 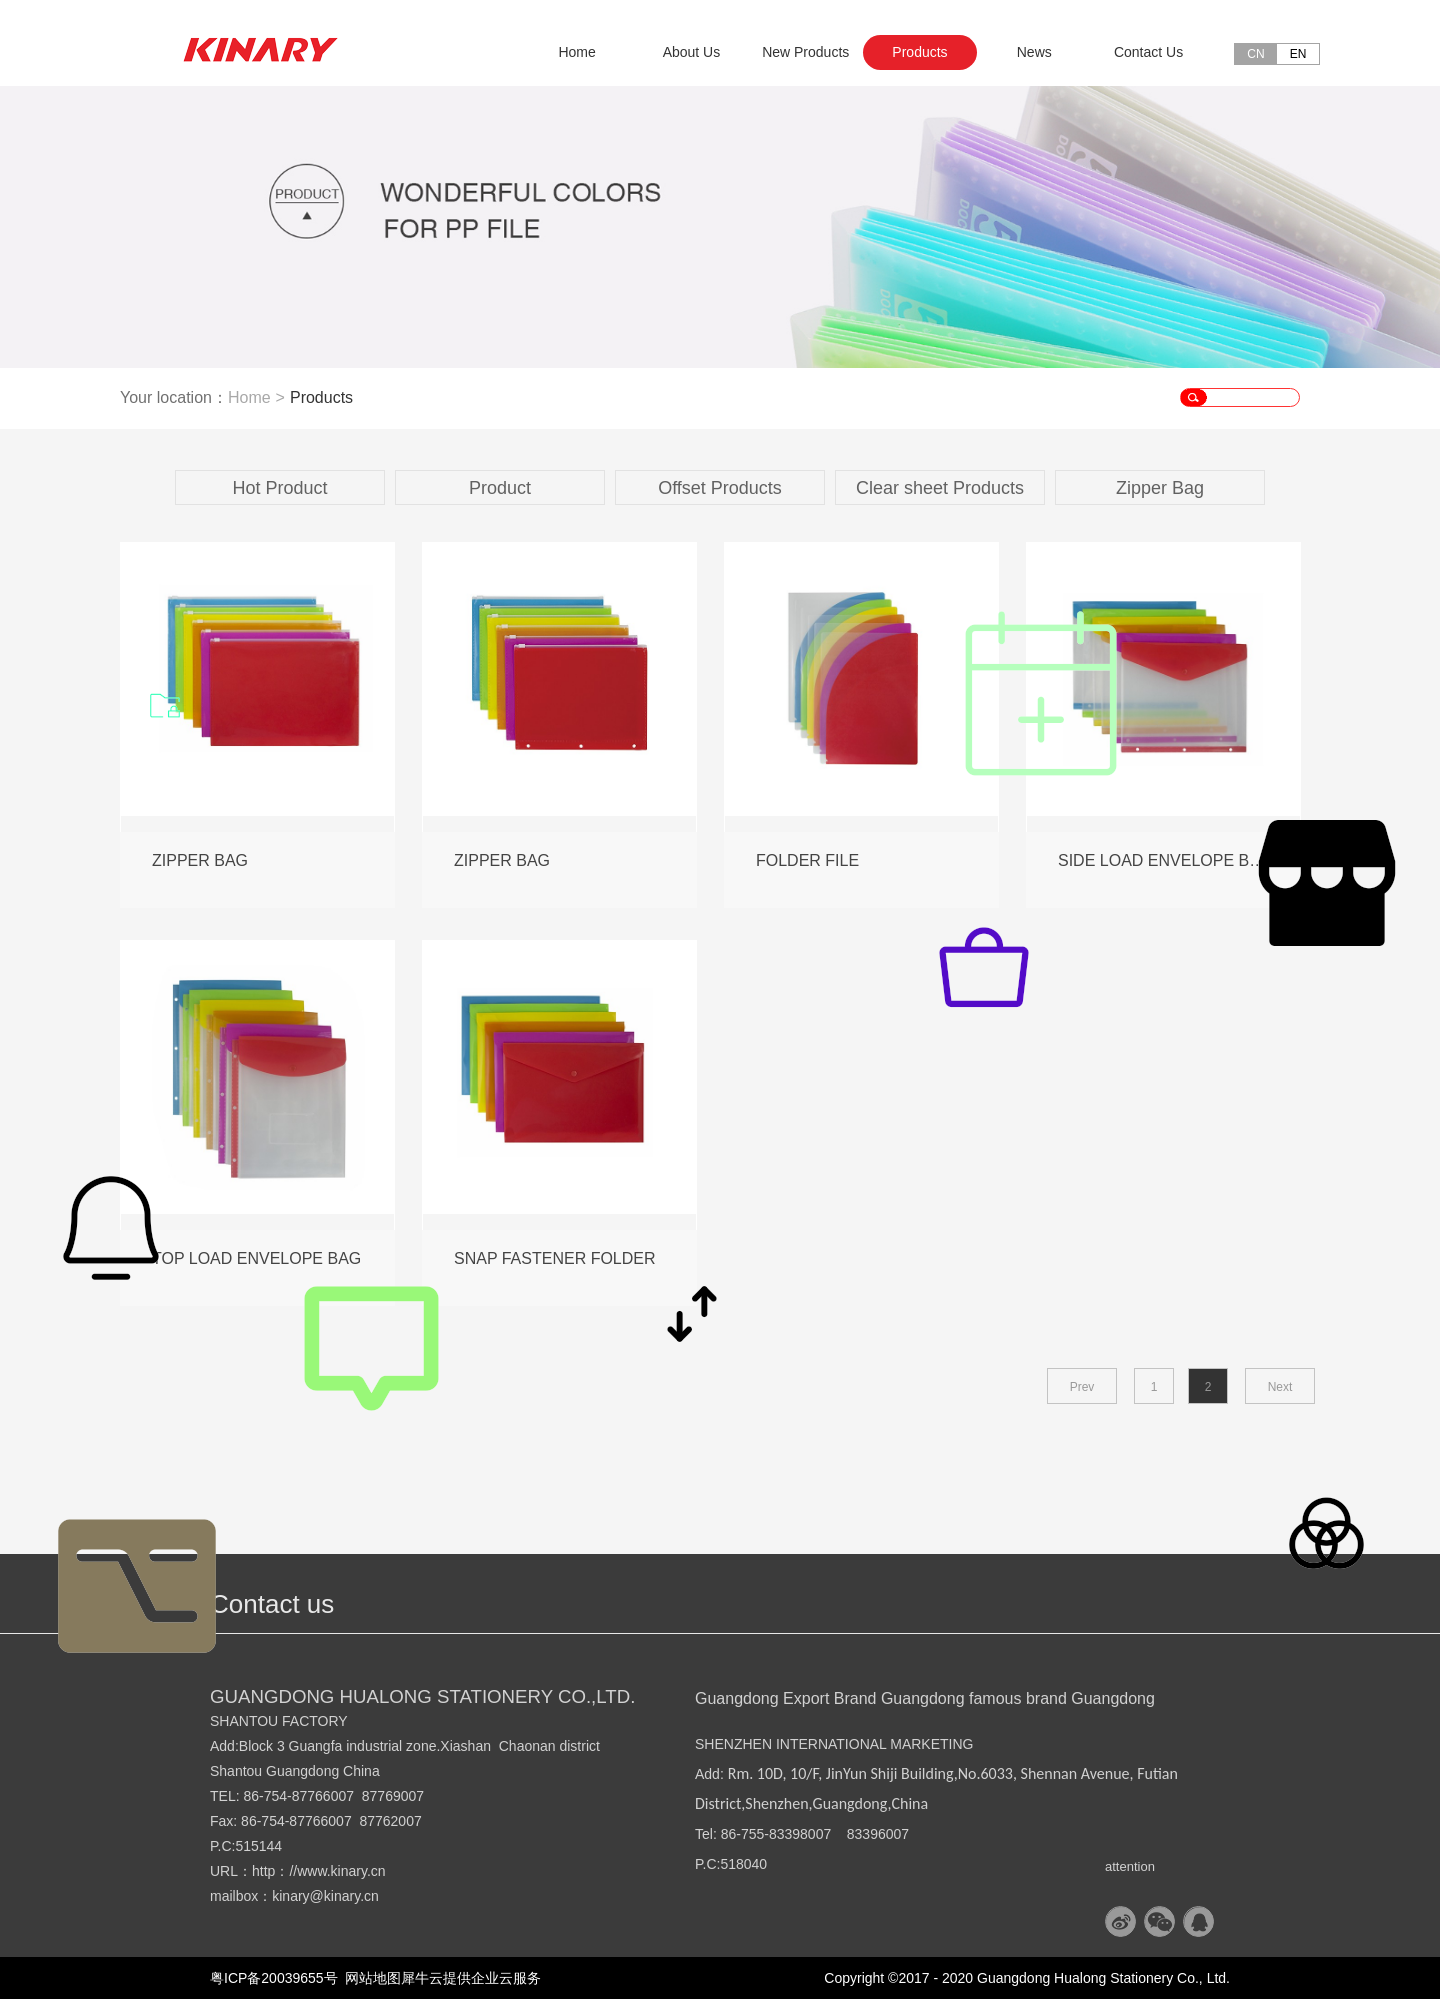 What do you see at coordinates (1041, 700) in the screenshot?
I see `add a new event to the calendar` at bounding box center [1041, 700].